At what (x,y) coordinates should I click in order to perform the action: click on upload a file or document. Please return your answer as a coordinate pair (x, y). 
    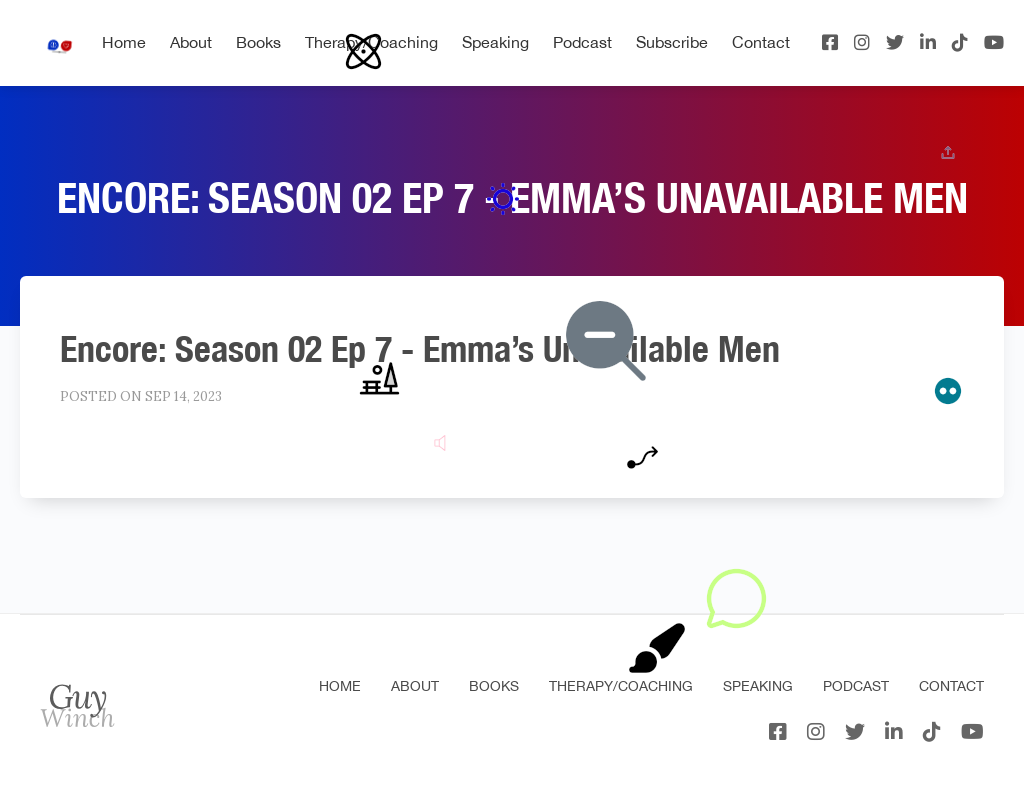
    Looking at the image, I should click on (948, 153).